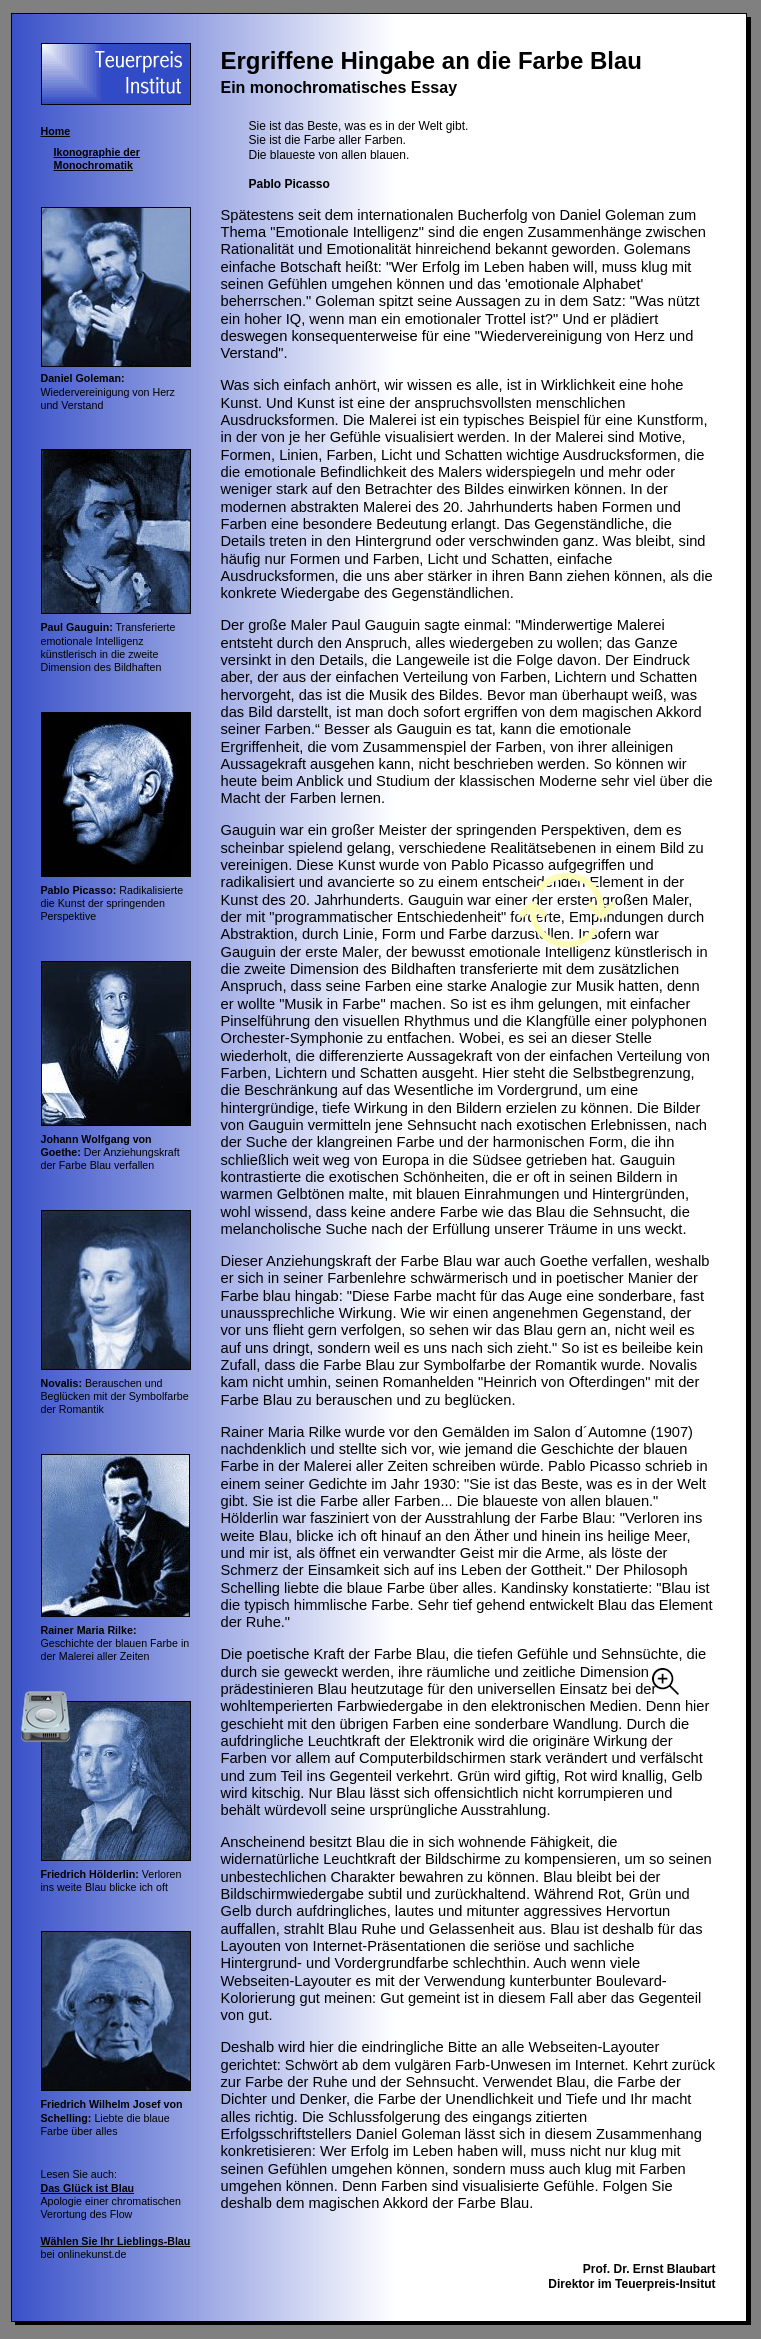 The height and width of the screenshot is (2339, 761). What do you see at coordinates (665, 1681) in the screenshot?
I see `zoom in on the current view` at bounding box center [665, 1681].